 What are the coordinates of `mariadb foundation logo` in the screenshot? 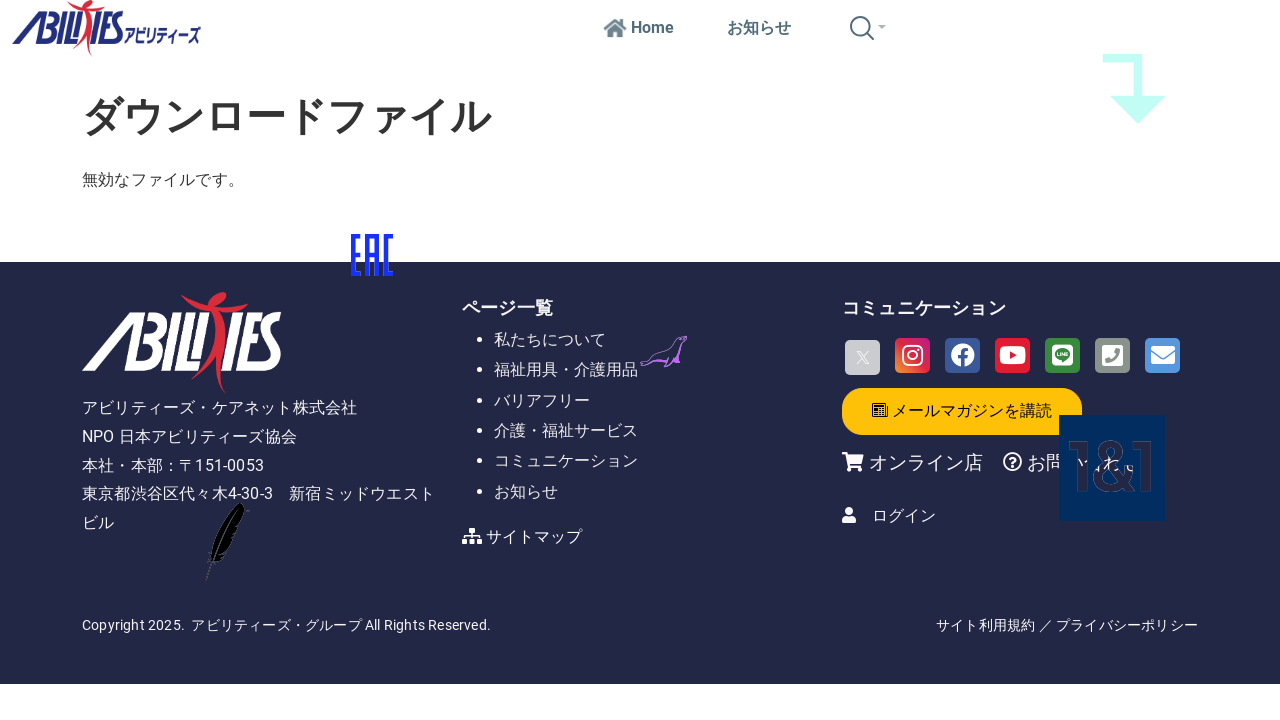 It's located at (663, 351).